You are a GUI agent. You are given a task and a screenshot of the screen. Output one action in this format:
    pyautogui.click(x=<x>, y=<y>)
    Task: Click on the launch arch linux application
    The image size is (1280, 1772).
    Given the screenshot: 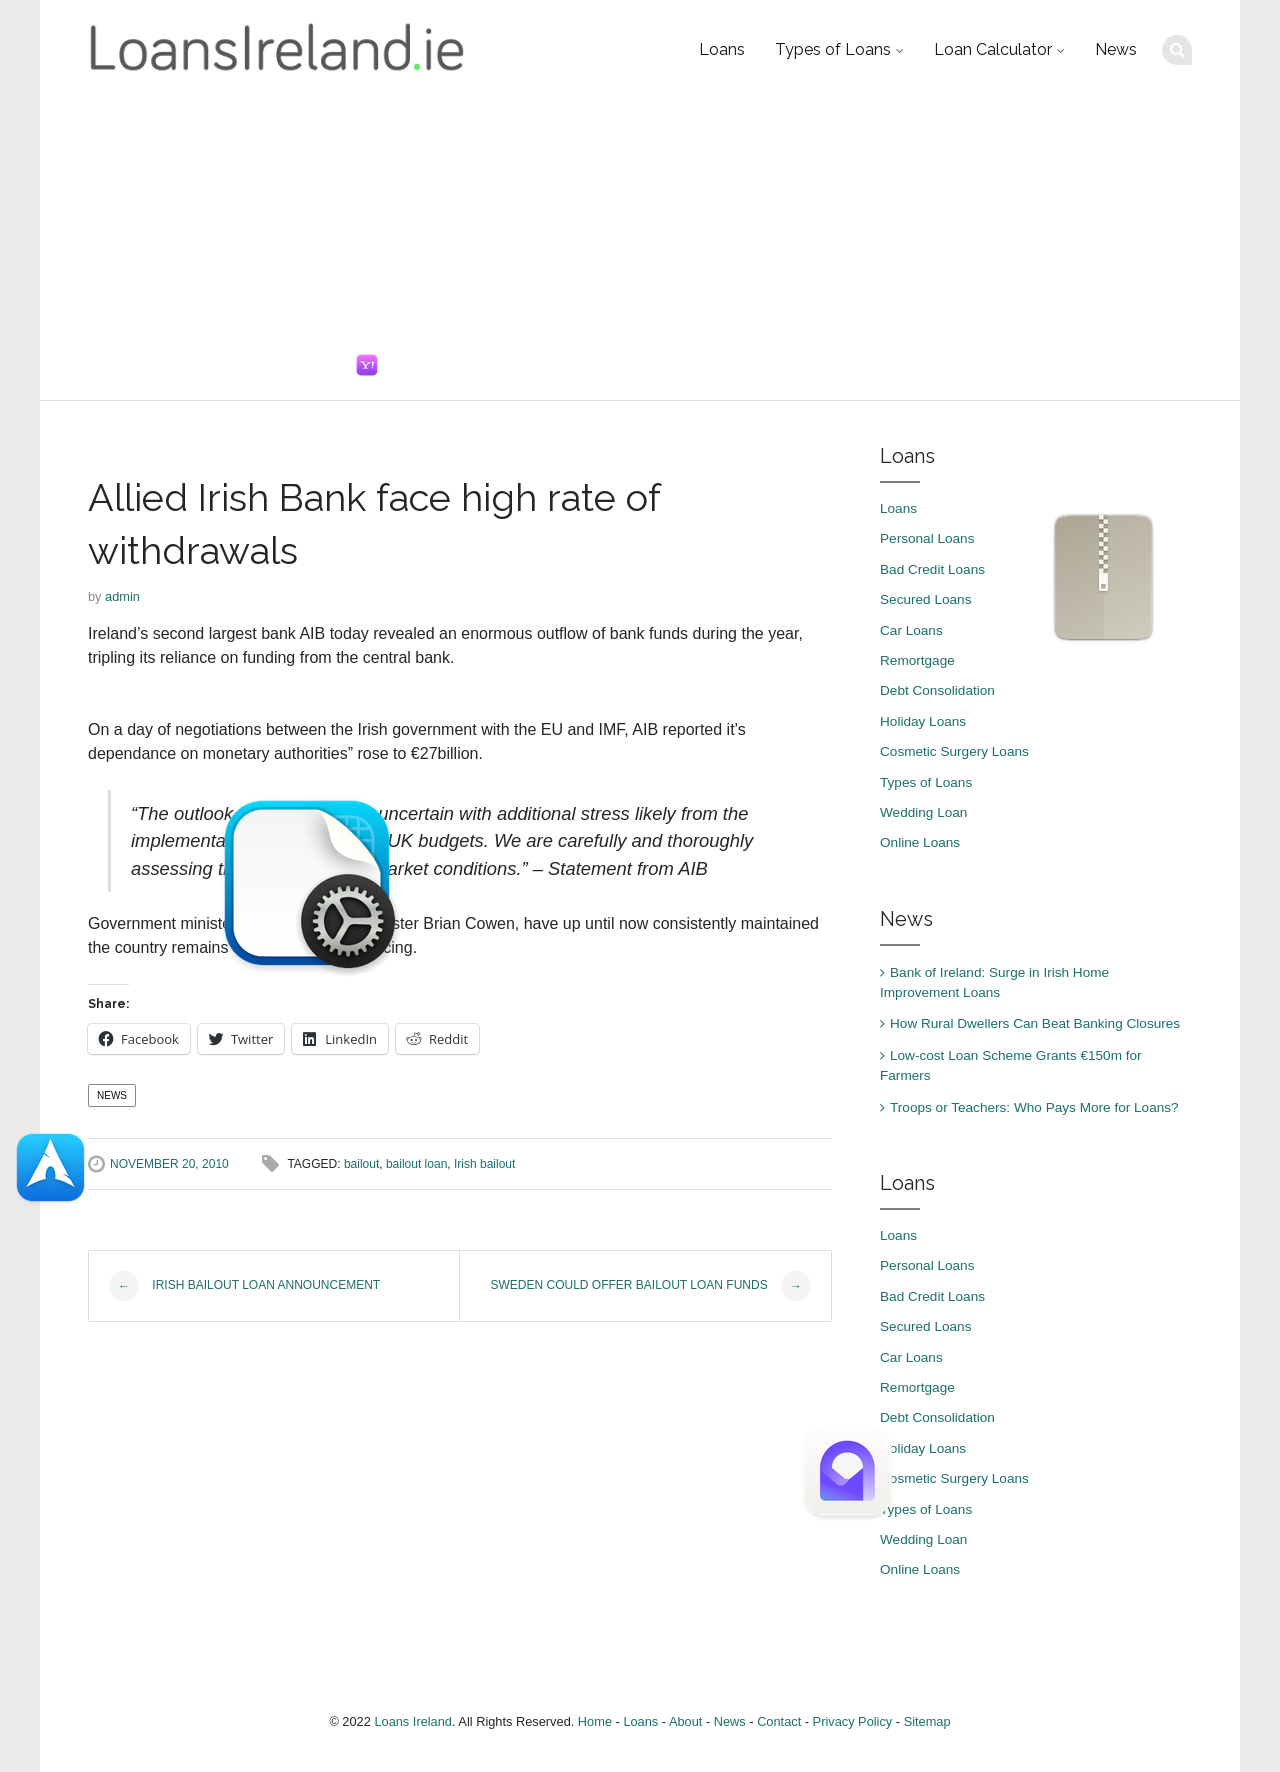 What is the action you would take?
    pyautogui.click(x=50, y=1167)
    